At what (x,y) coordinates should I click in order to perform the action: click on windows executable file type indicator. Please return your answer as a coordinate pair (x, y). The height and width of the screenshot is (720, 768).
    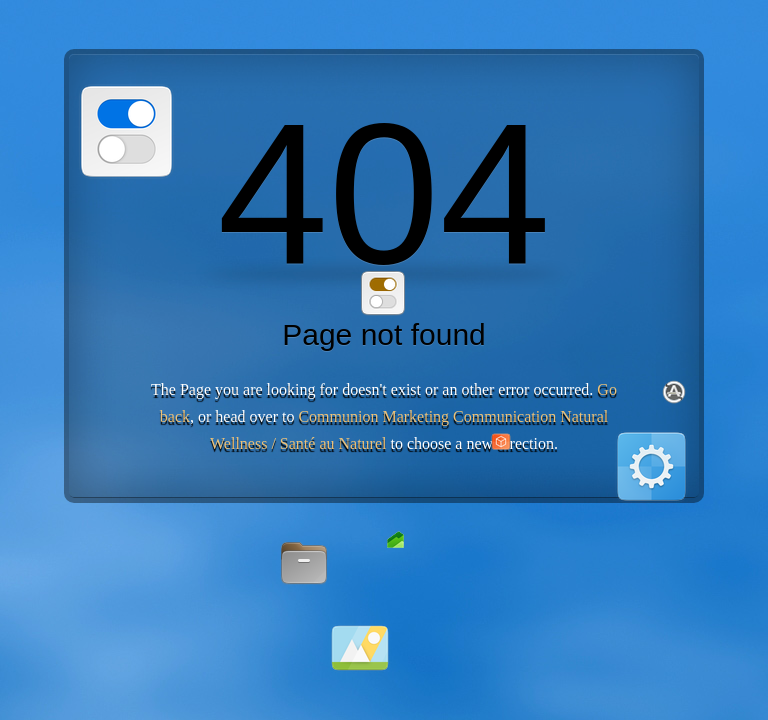
    Looking at the image, I should click on (651, 466).